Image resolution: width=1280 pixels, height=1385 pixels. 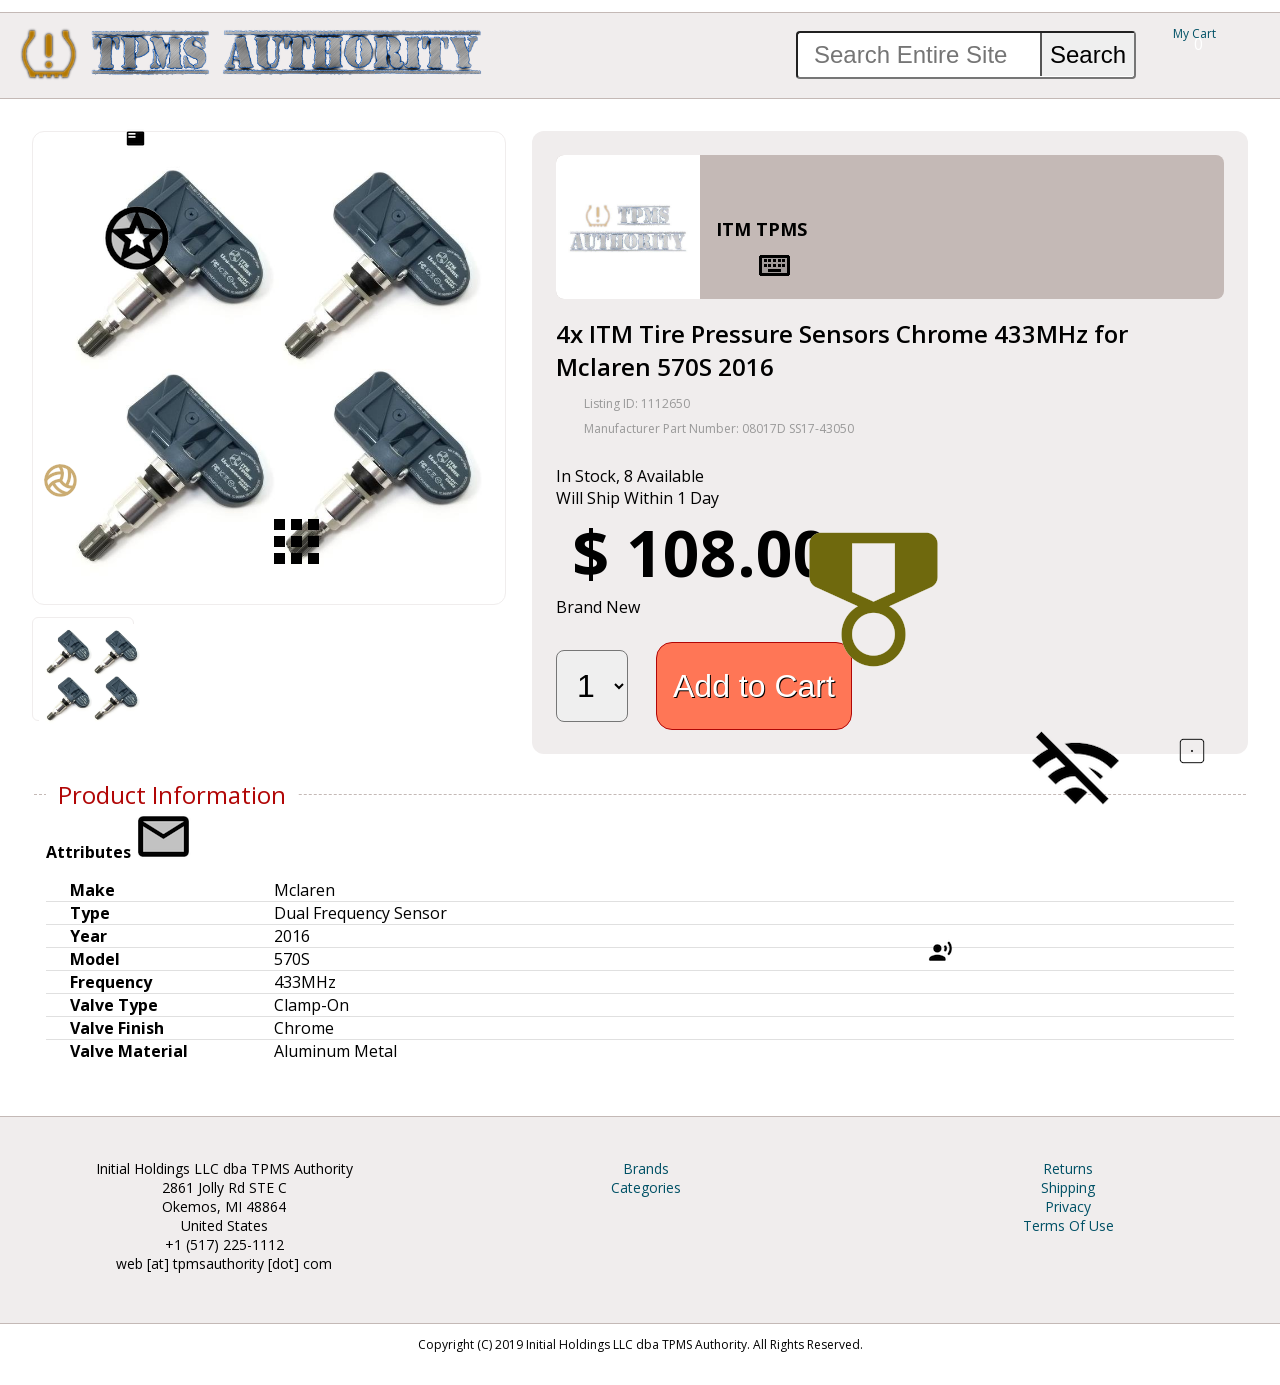 I want to click on open on-screen keyboard, so click(x=774, y=265).